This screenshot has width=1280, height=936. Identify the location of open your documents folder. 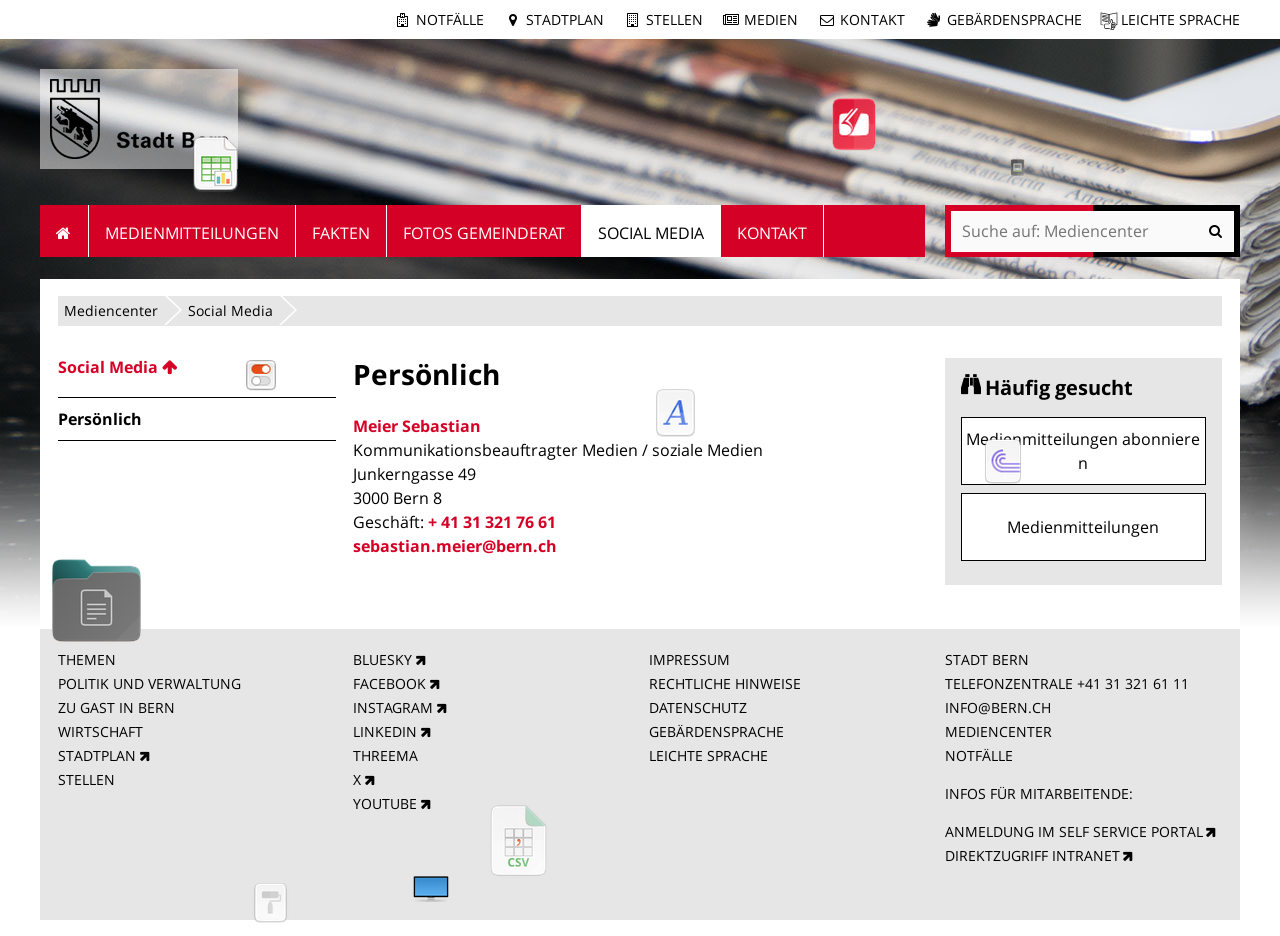
(96, 600).